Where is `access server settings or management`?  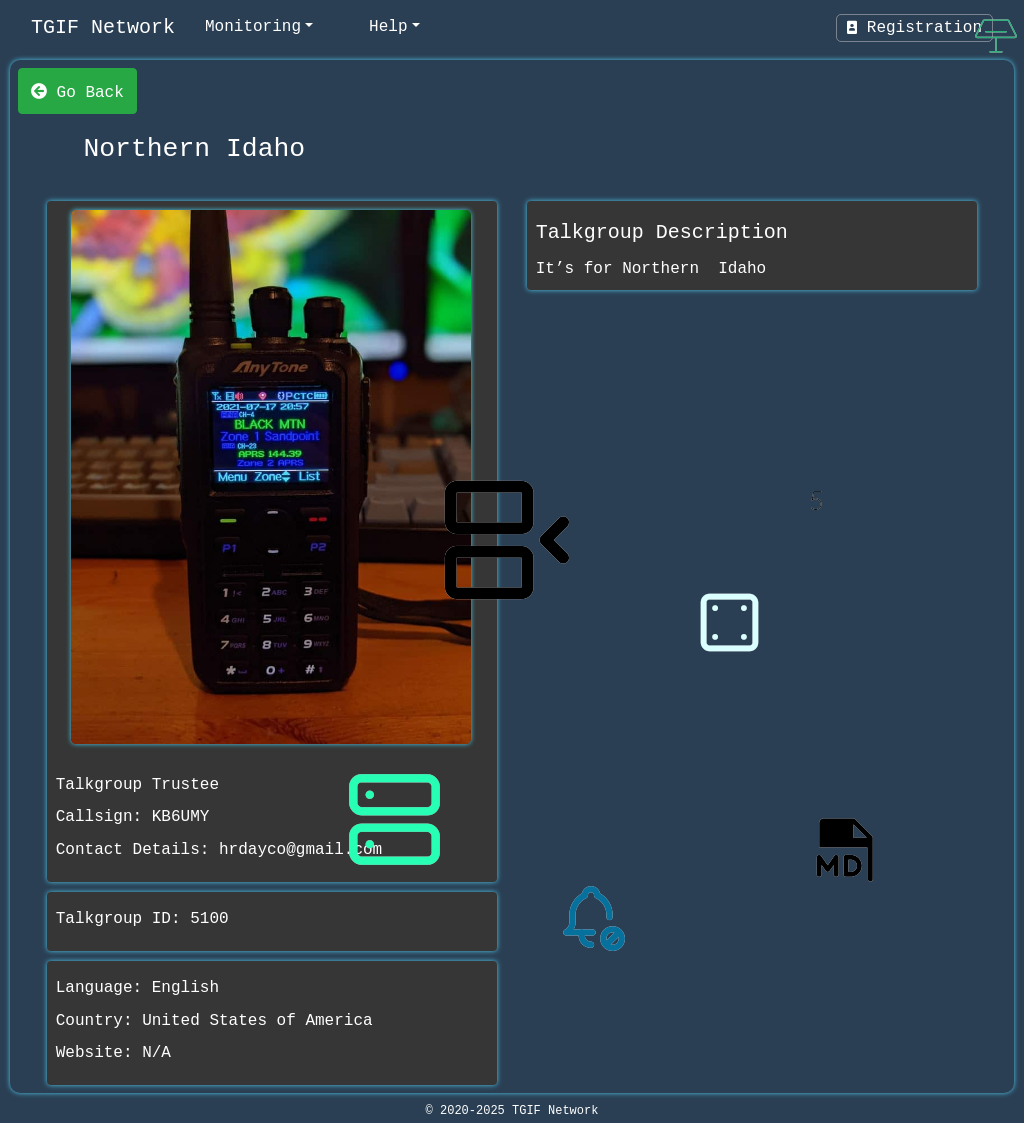
access server settings or management is located at coordinates (394, 819).